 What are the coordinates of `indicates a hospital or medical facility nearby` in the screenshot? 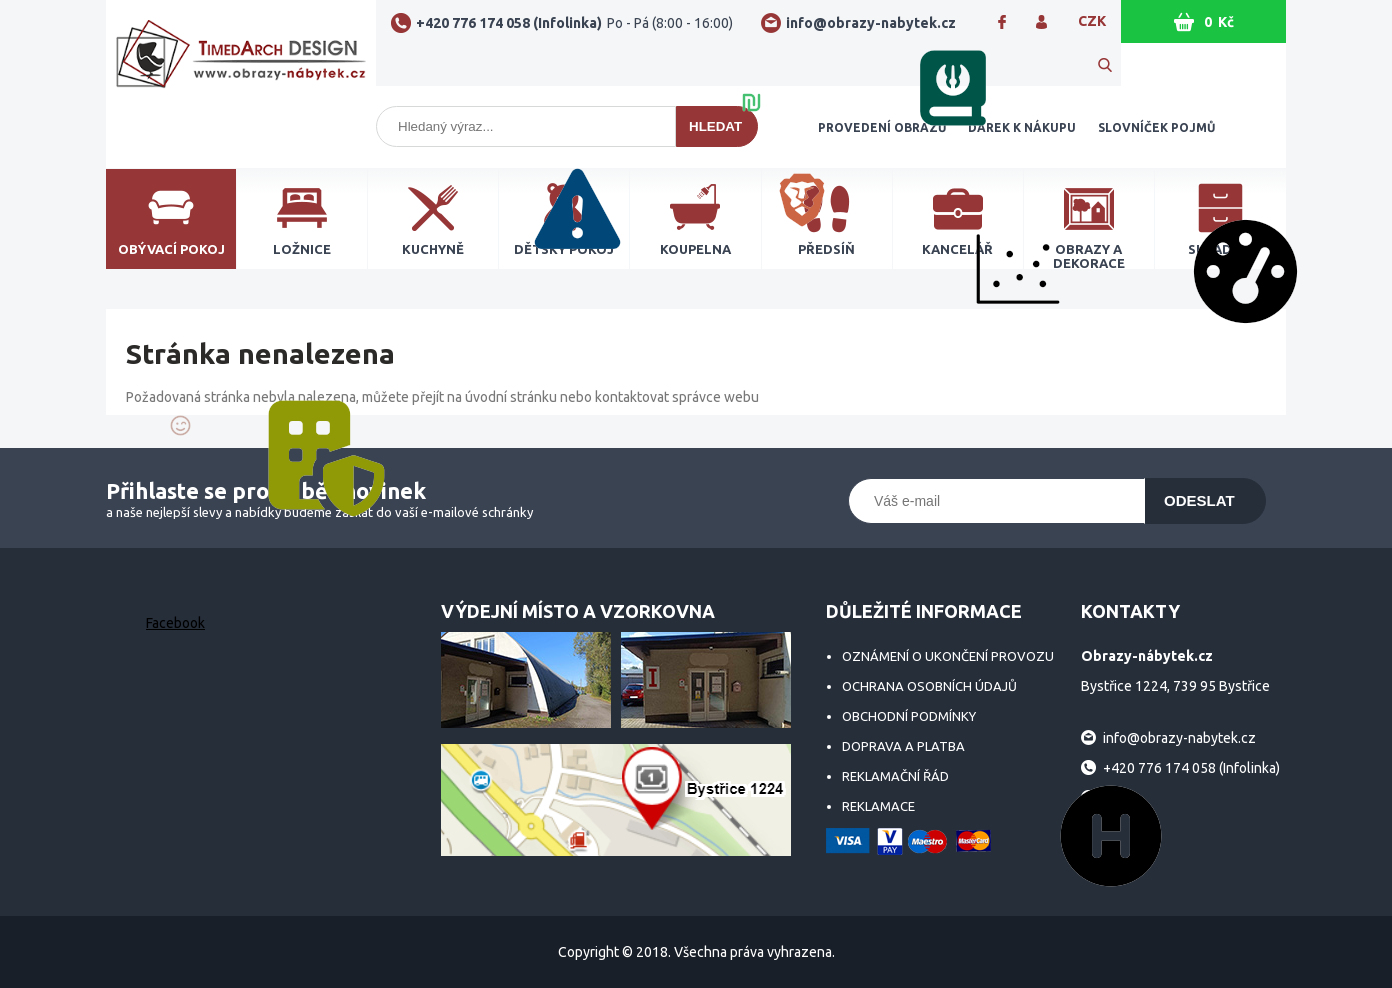 It's located at (1111, 836).